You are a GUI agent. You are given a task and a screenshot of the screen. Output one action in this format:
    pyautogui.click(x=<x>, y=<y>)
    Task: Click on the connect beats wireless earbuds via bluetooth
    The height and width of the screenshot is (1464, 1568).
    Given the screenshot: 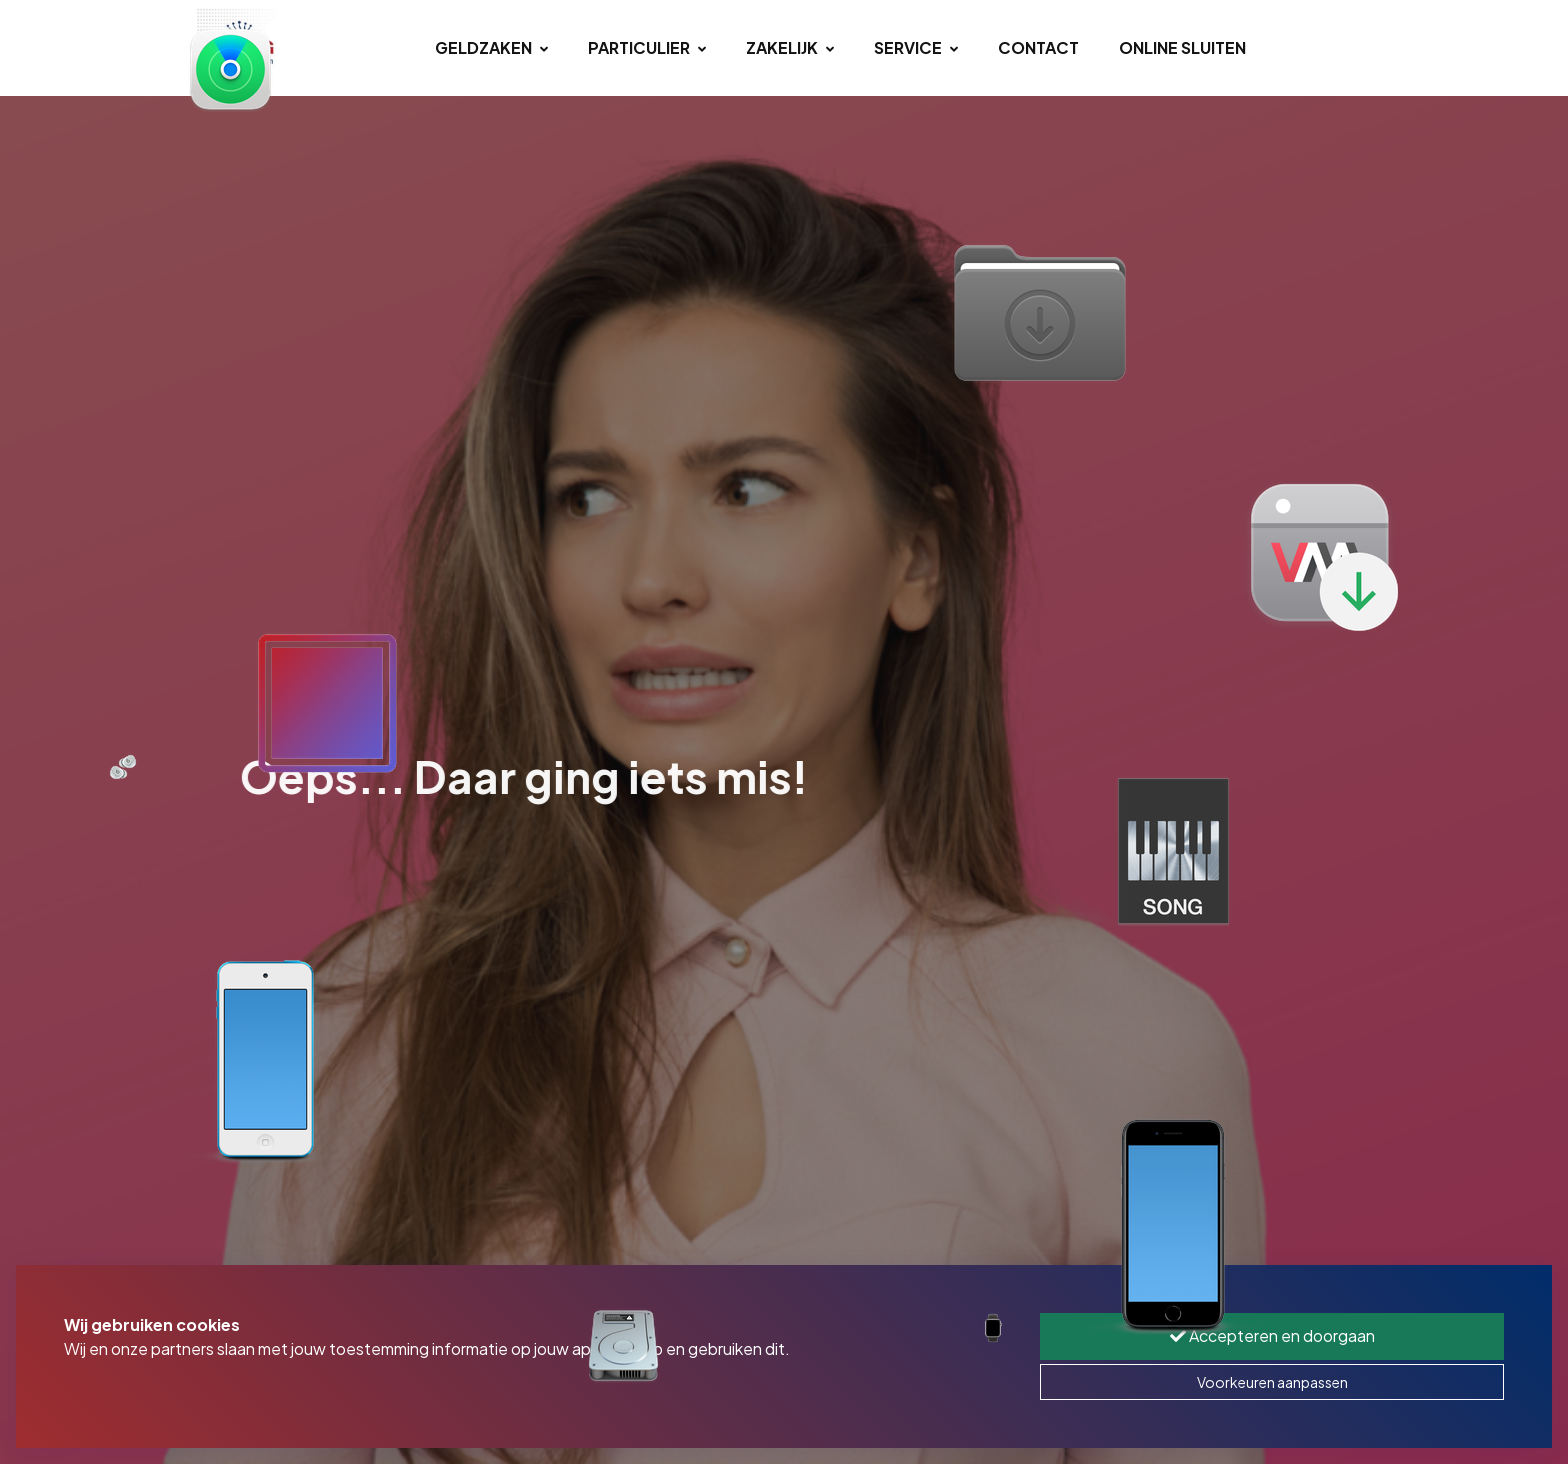 What is the action you would take?
    pyautogui.click(x=123, y=767)
    